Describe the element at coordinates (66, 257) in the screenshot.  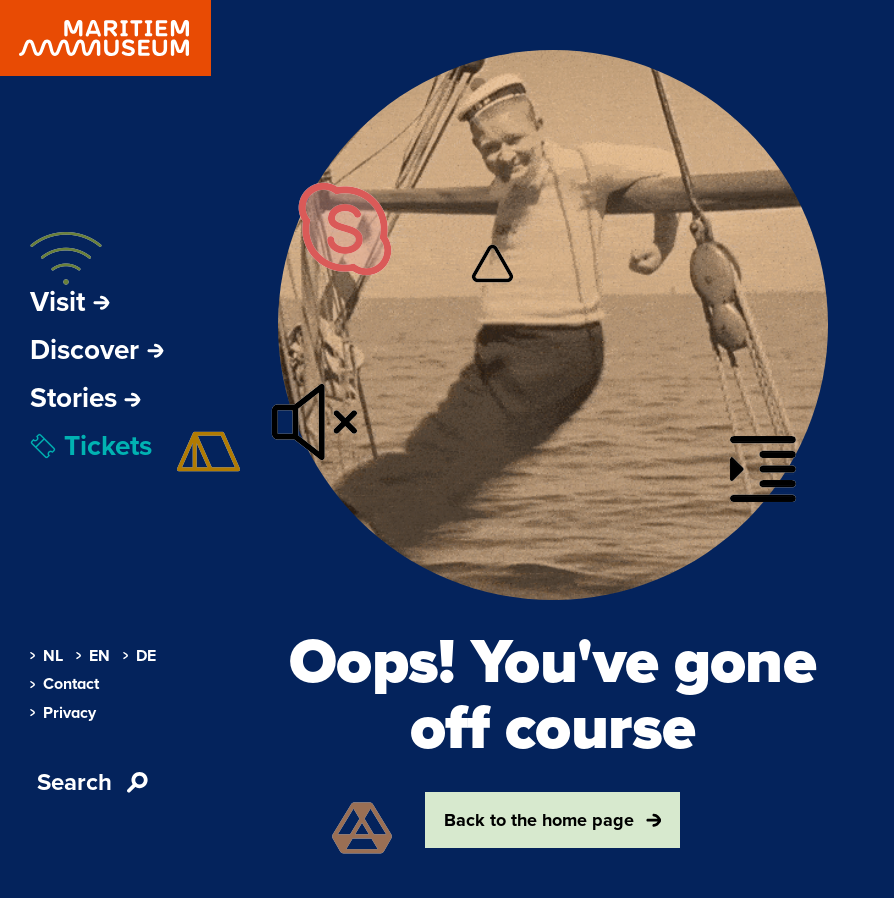
I see `indicates strong wifi signal strength` at that location.